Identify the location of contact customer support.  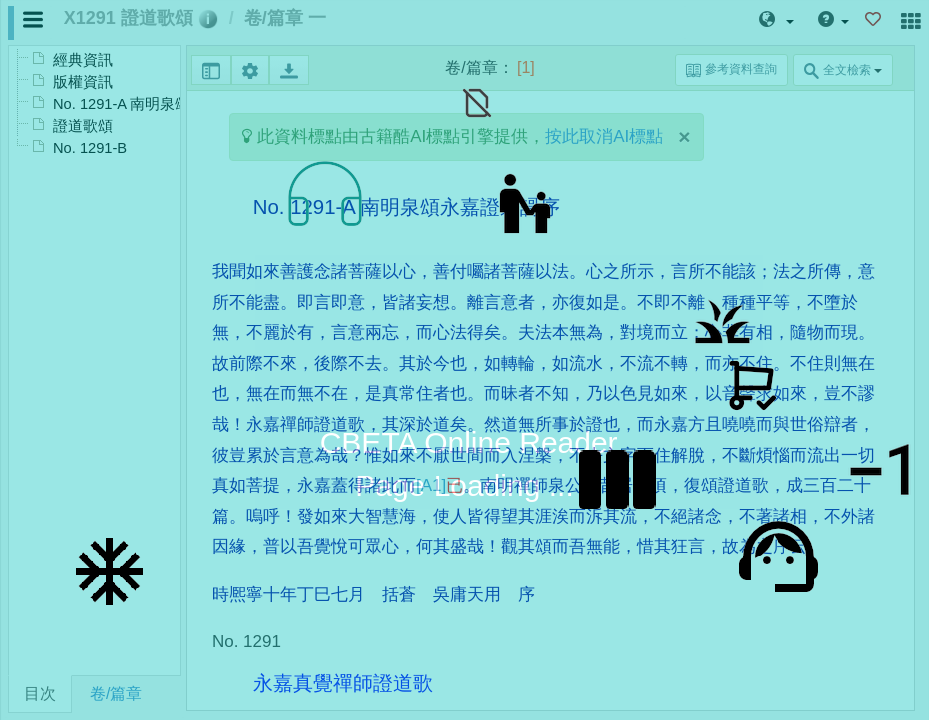
(778, 556).